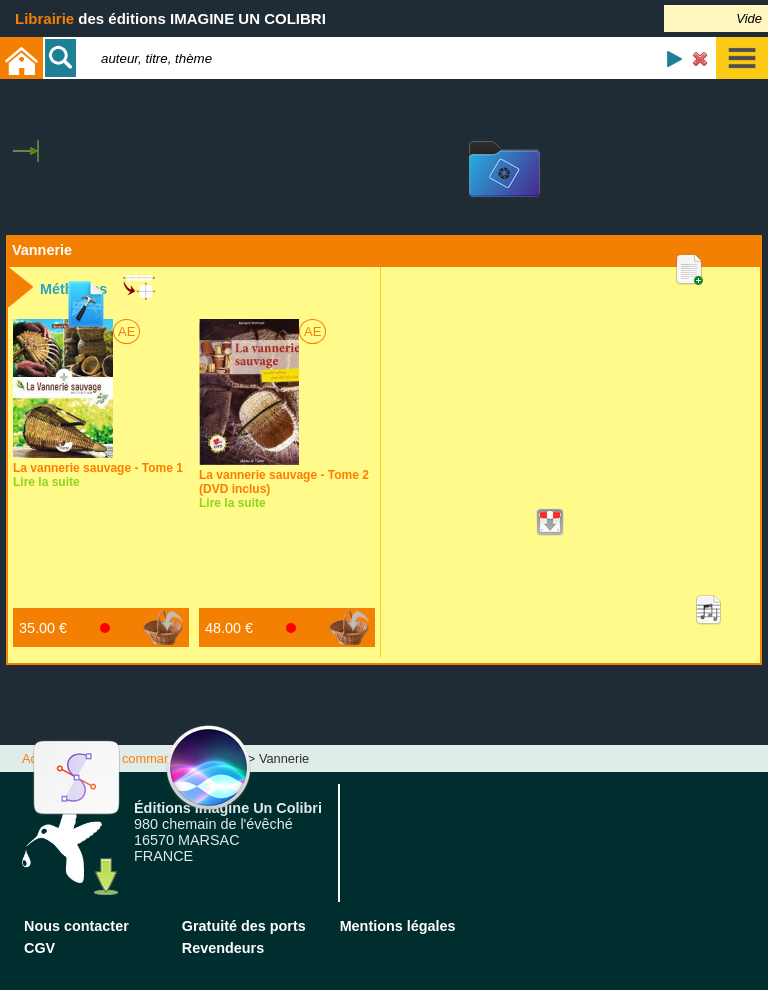 Image resolution: width=768 pixels, height=990 pixels. What do you see at coordinates (689, 269) in the screenshot?
I see `create a new document` at bounding box center [689, 269].